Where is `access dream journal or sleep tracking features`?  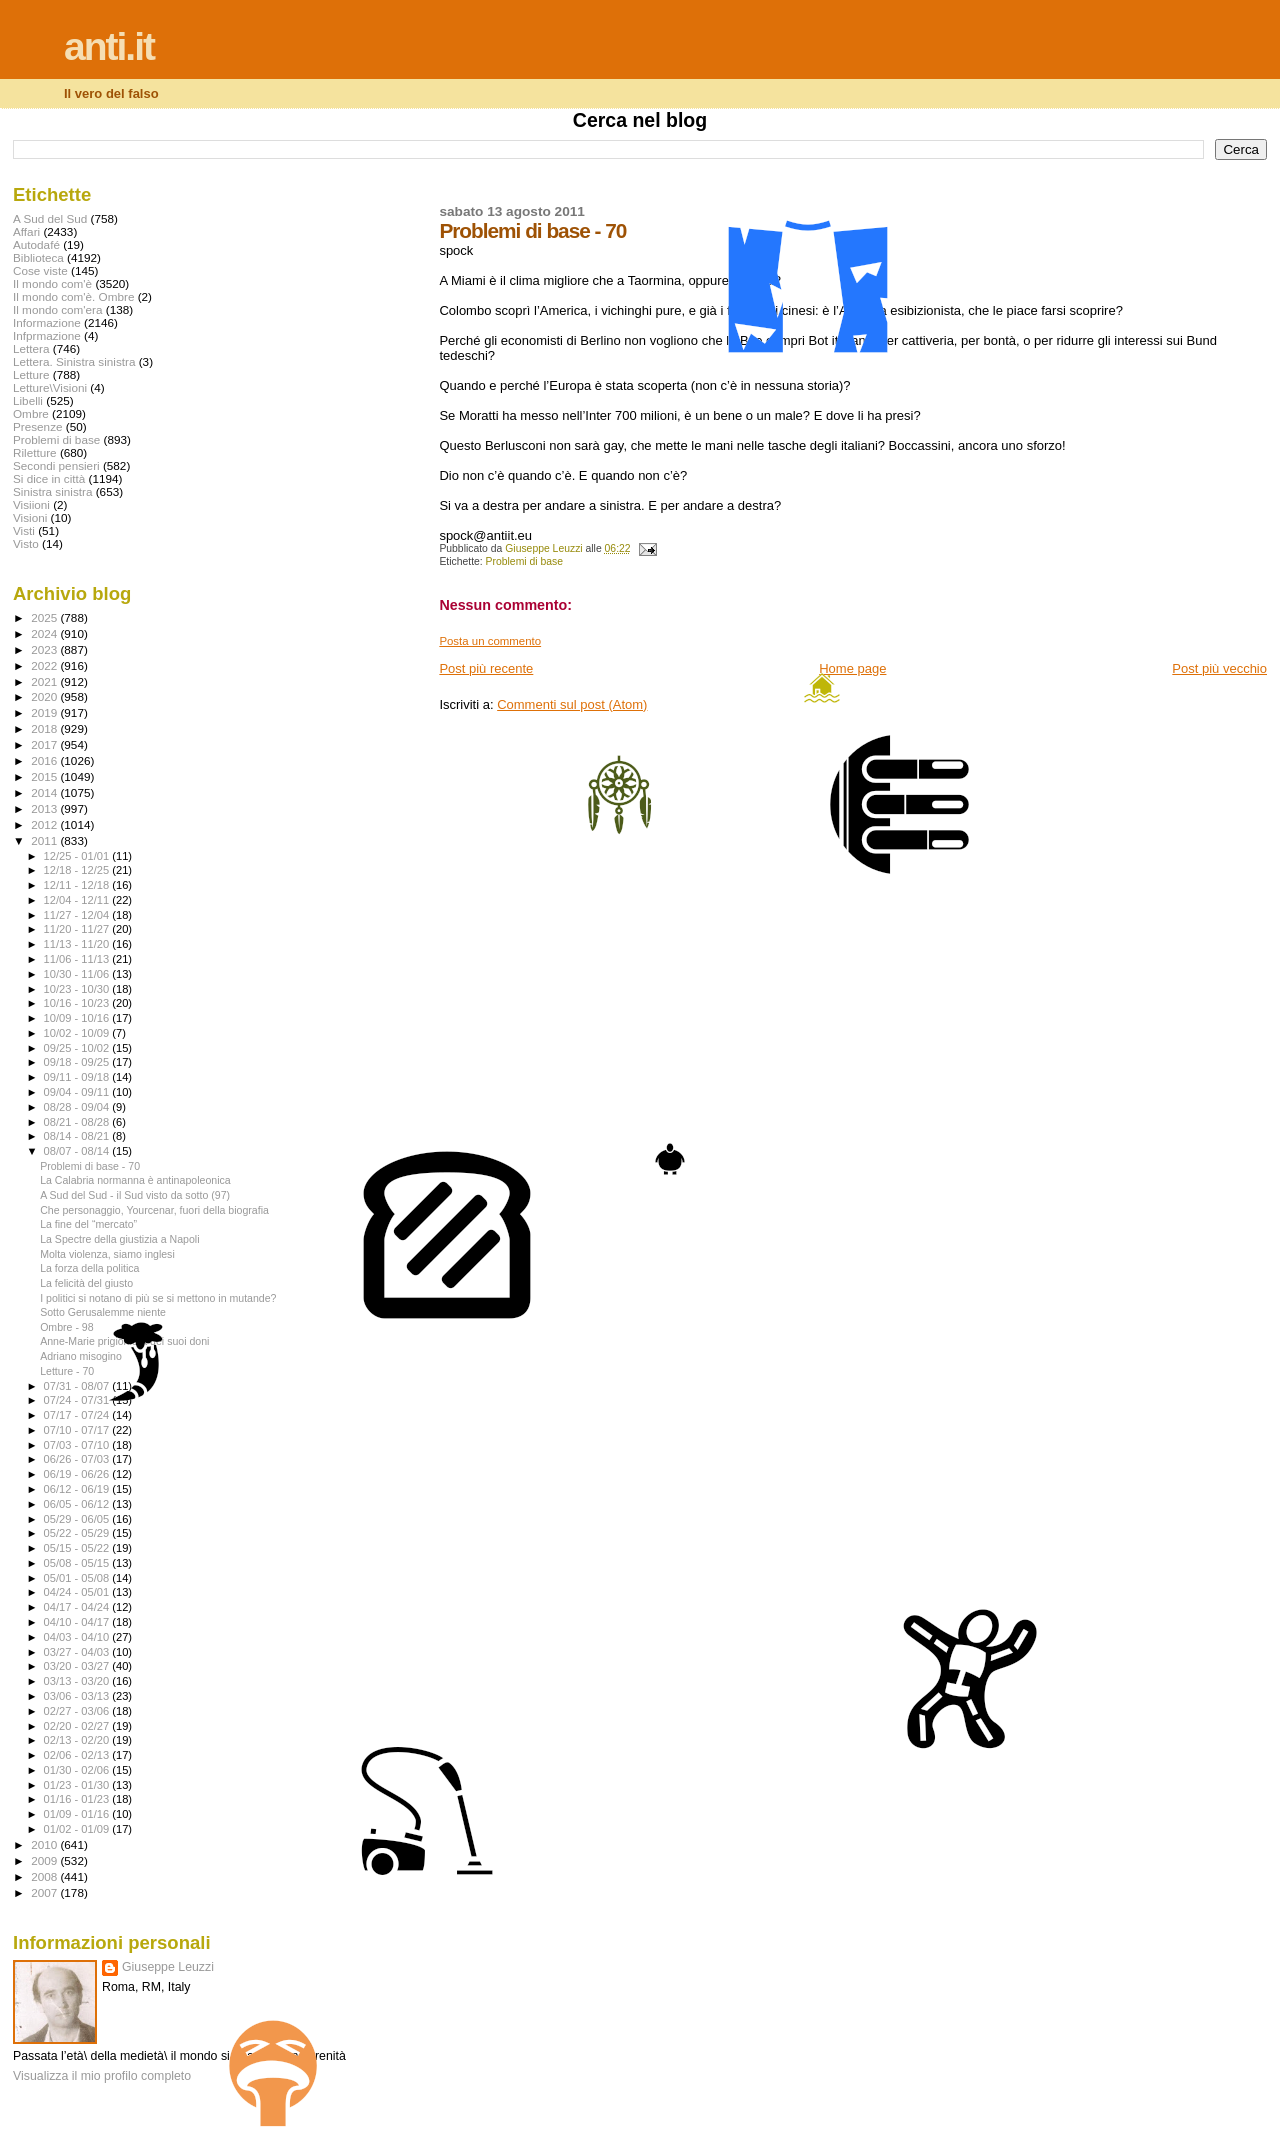 access dream journal or sleep tracking features is located at coordinates (619, 795).